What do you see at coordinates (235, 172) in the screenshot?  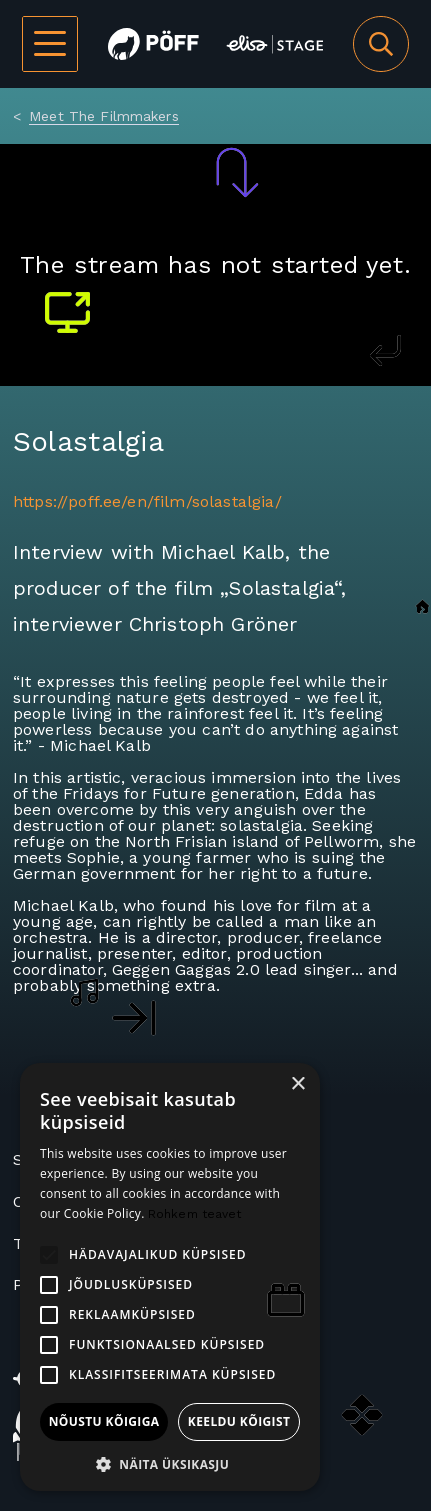 I see `redo or repeat last action` at bounding box center [235, 172].